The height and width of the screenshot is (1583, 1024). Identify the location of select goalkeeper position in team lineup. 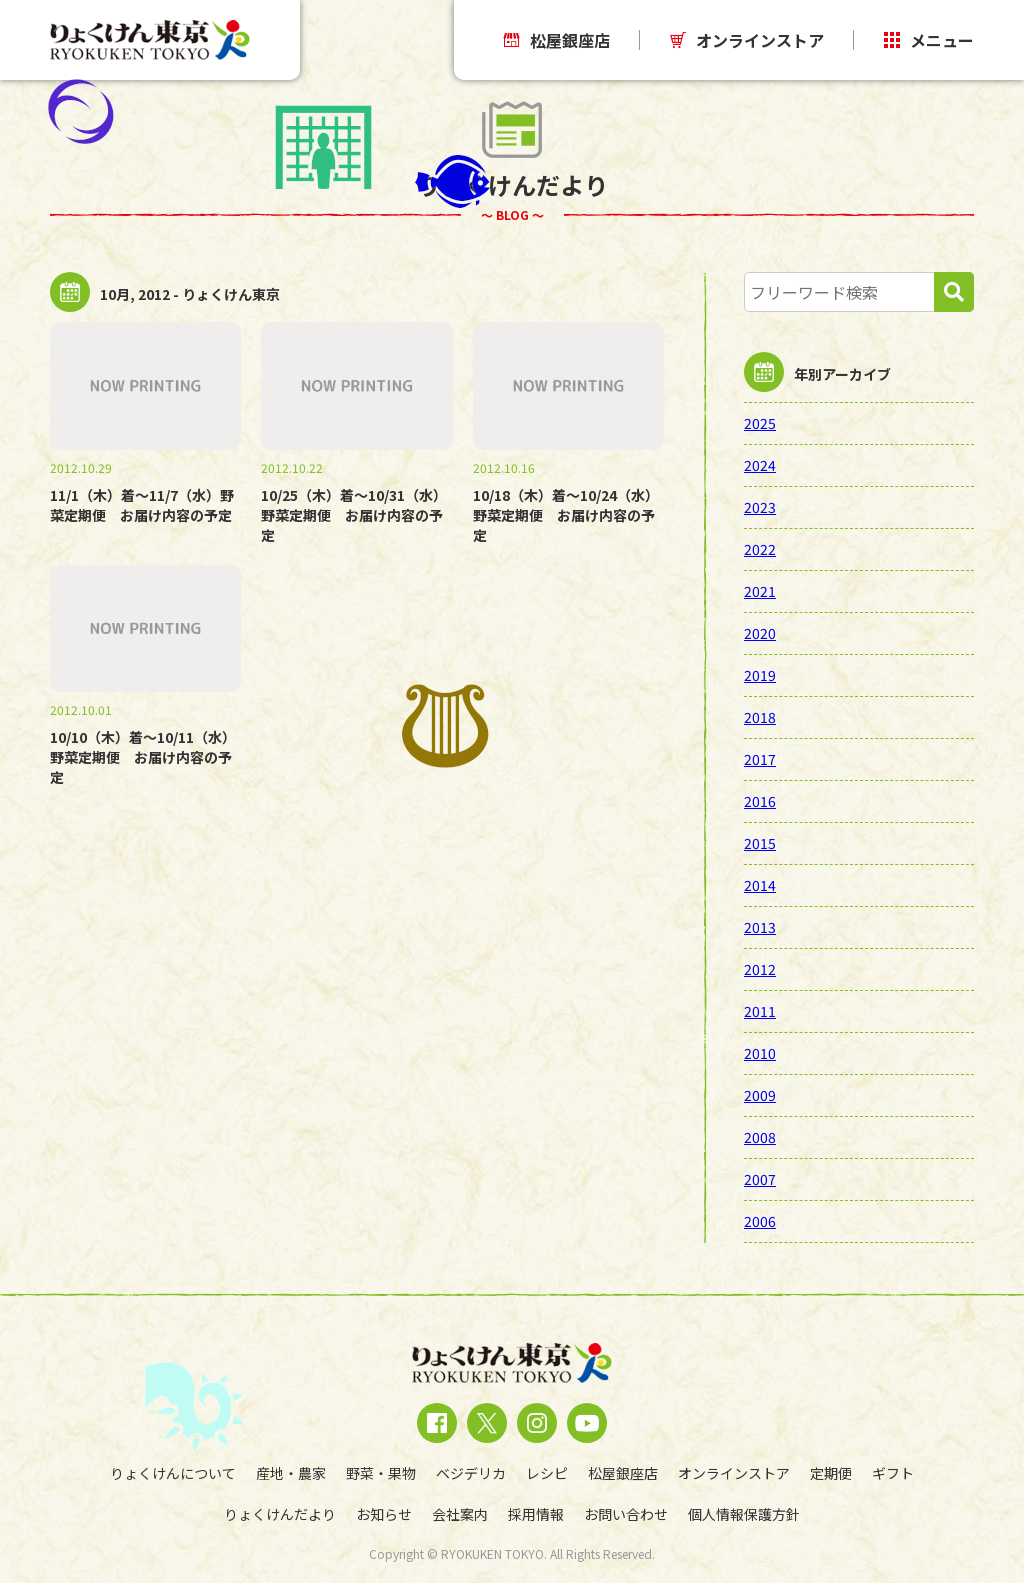
(323, 141).